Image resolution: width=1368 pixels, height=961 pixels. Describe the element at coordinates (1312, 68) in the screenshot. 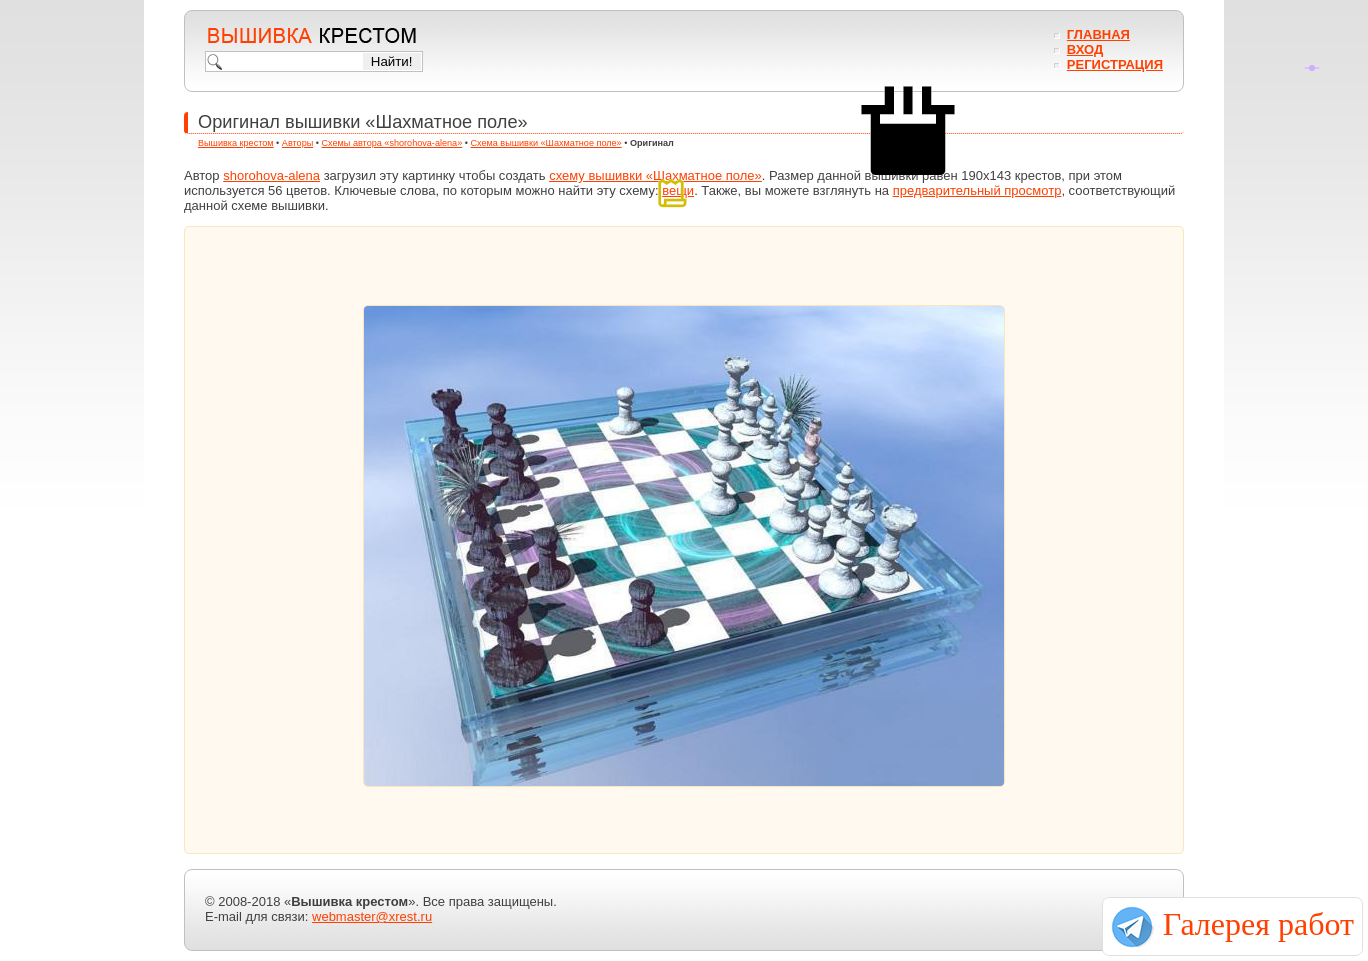

I see `view commit details in version control` at that location.